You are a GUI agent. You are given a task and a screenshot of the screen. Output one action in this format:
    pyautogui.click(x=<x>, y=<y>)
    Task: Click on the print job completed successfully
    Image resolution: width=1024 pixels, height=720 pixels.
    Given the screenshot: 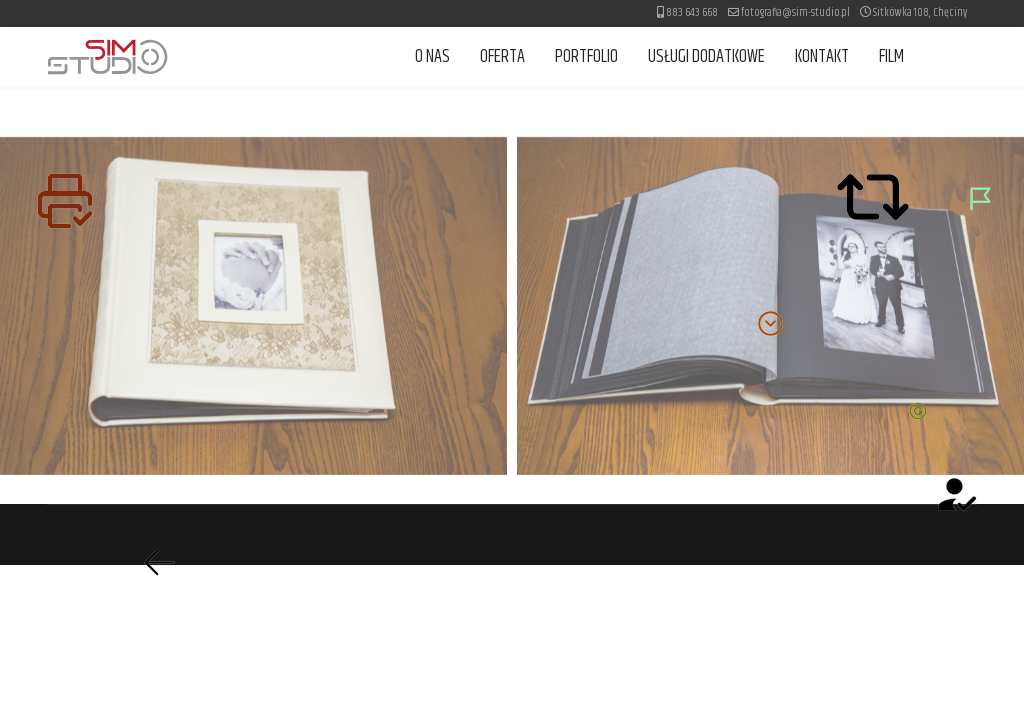 What is the action you would take?
    pyautogui.click(x=65, y=201)
    